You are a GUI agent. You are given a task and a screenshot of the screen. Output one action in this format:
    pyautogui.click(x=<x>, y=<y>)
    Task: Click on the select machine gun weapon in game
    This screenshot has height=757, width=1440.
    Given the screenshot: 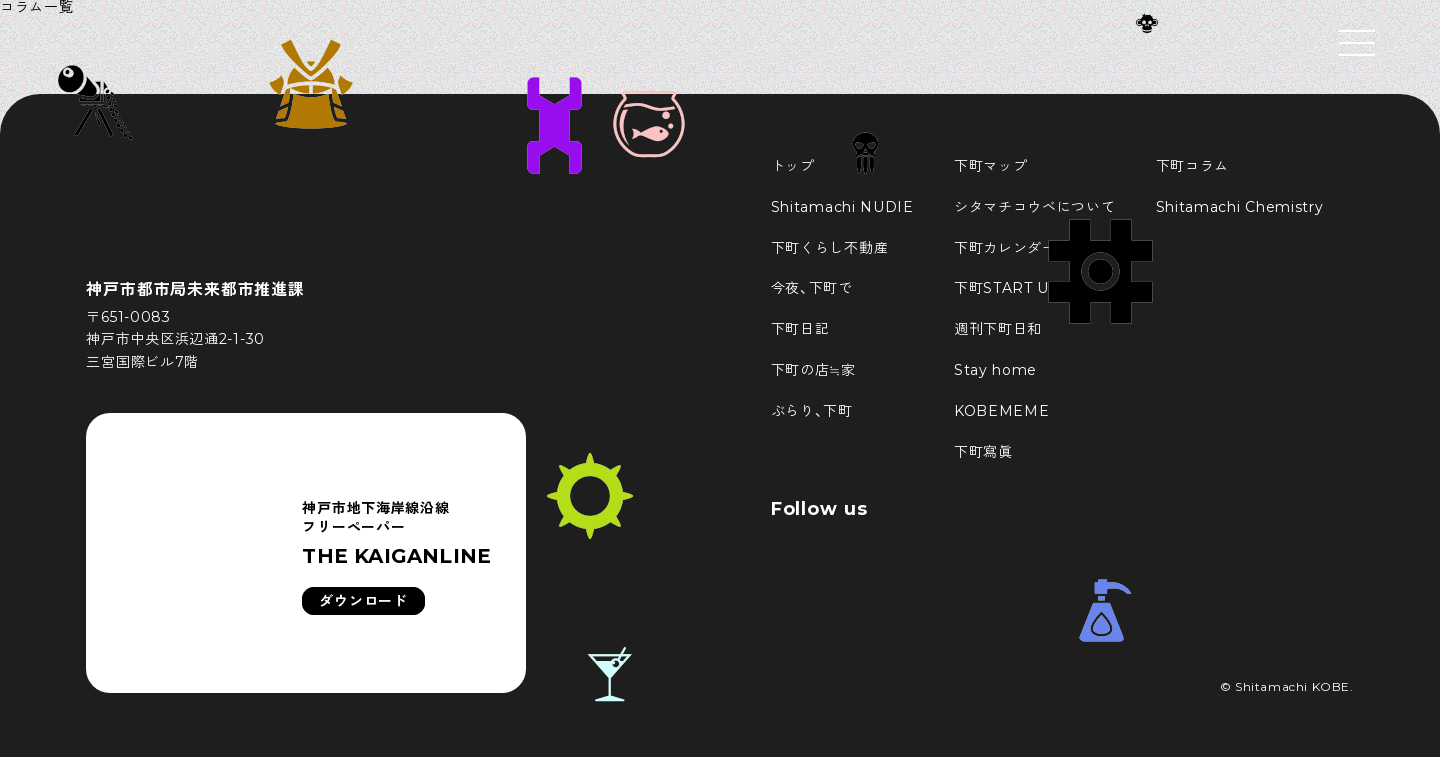 What is the action you would take?
    pyautogui.click(x=95, y=102)
    